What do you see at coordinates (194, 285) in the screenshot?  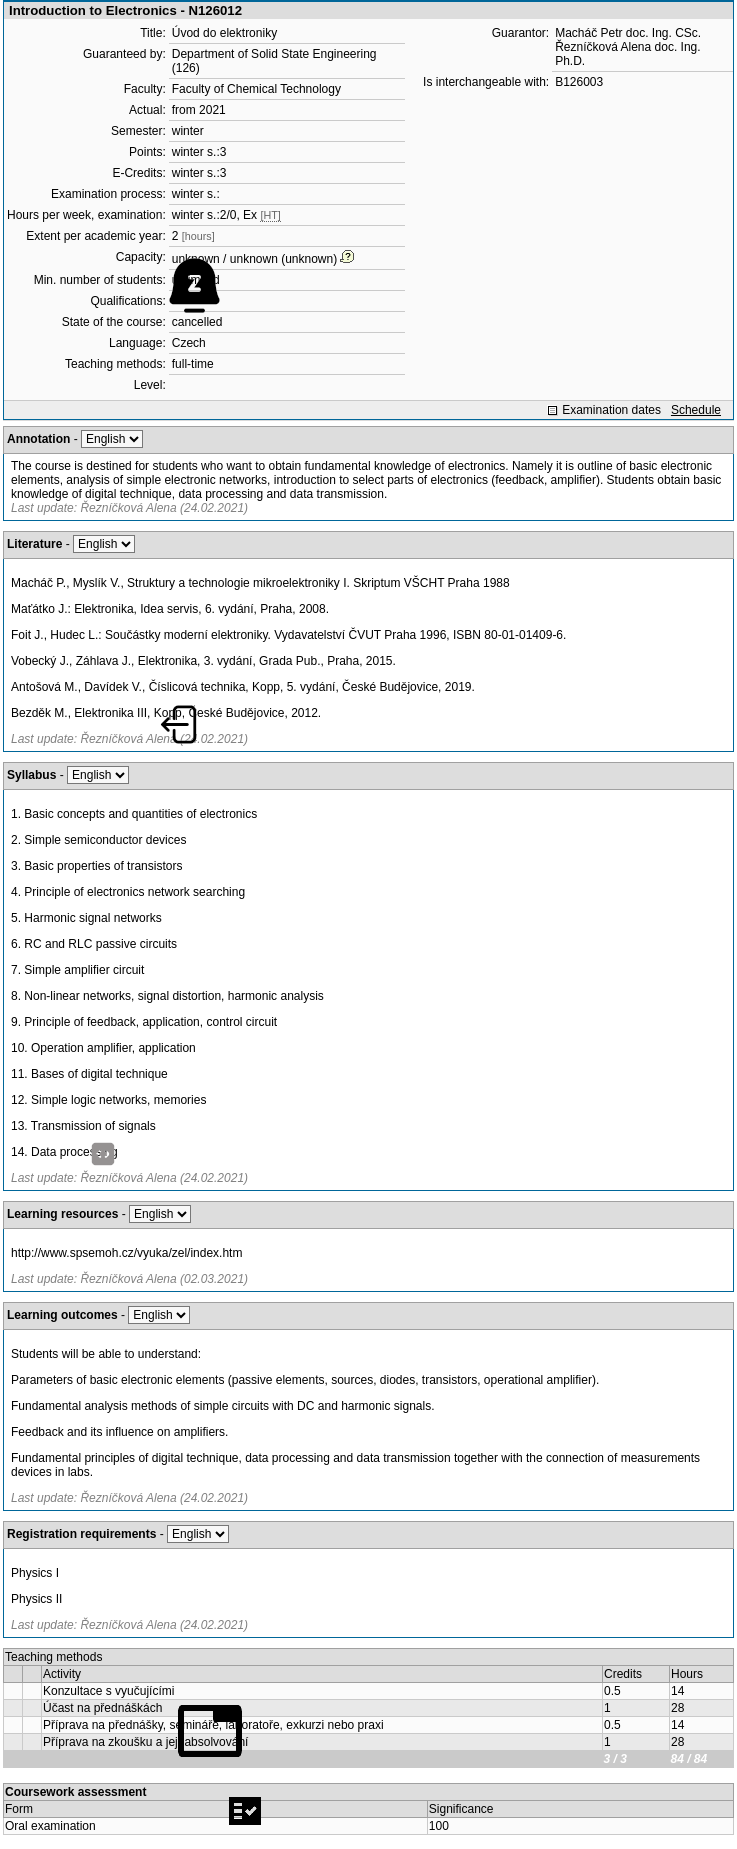 I see `mute notifications or enable do not disturb mode` at bounding box center [194, 285].